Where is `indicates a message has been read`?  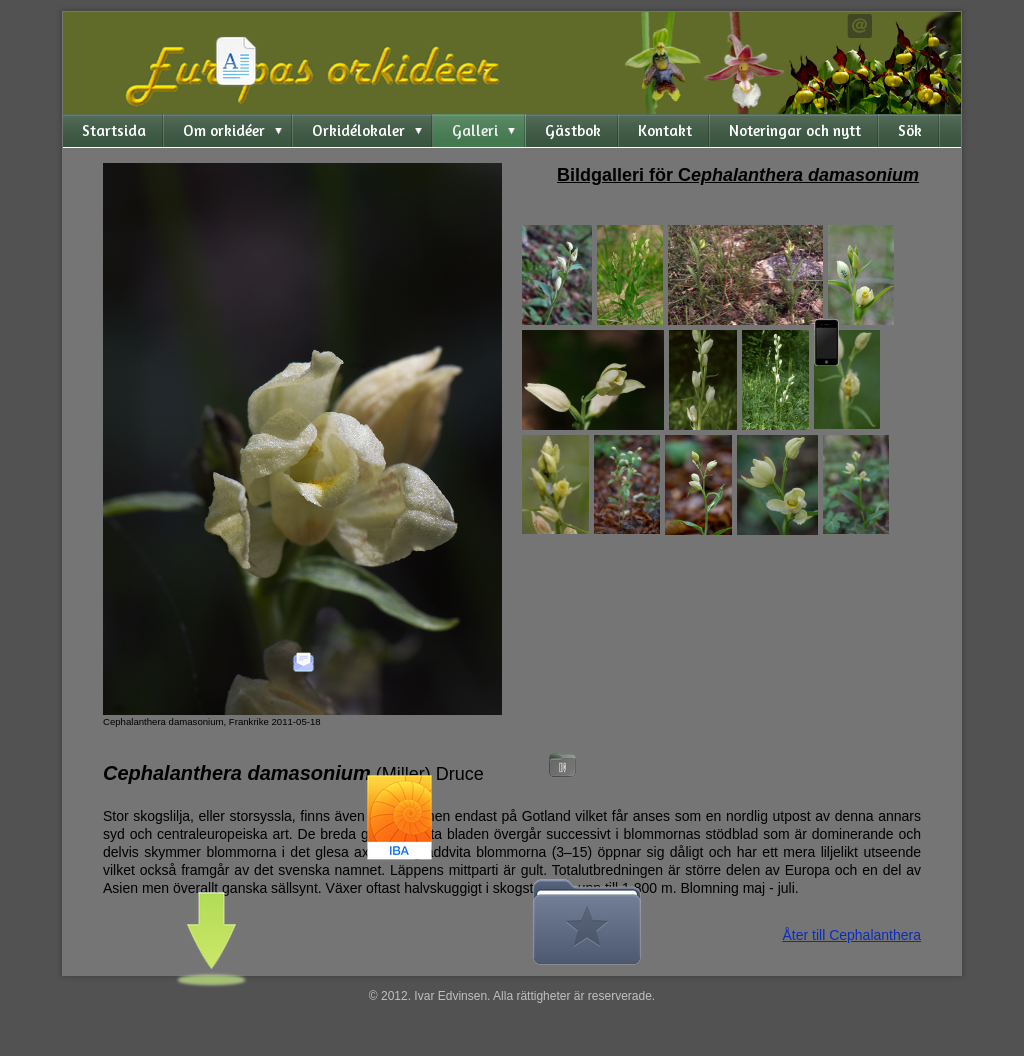 indicates a message has been read is located at coordinates (303, 662).